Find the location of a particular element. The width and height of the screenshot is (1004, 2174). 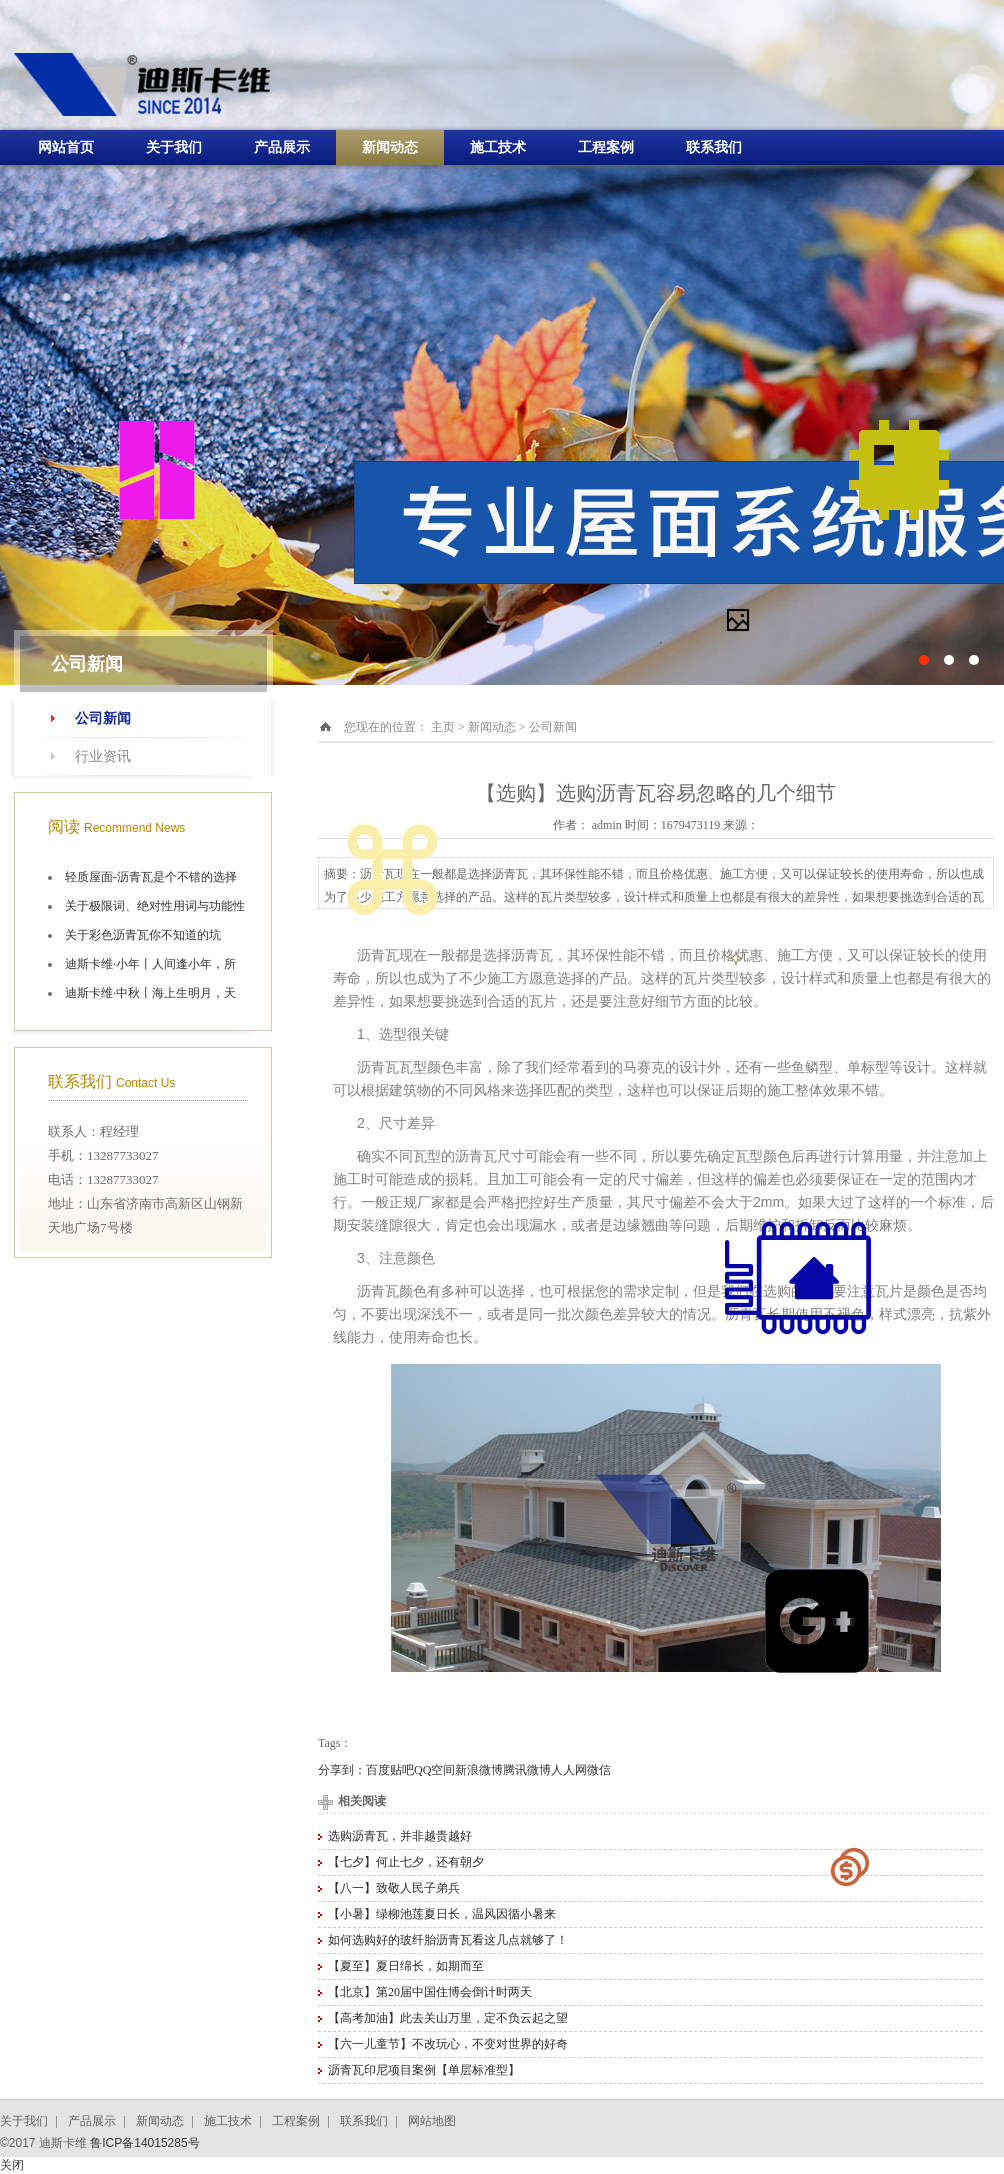

command key symbol for keyboard shortcuts is located at coordinates (392, 869).